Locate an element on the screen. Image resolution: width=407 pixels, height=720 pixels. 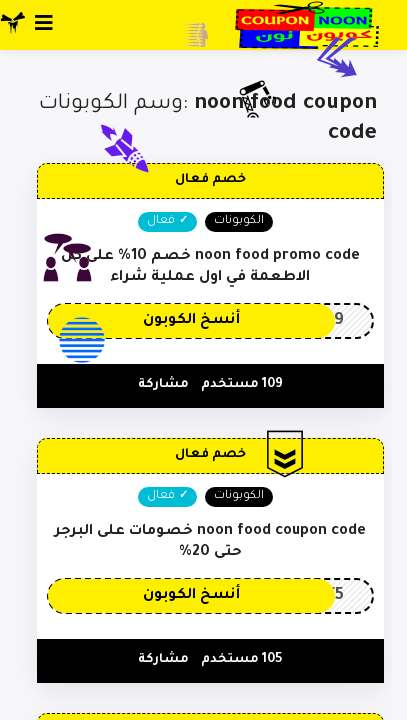
open group discussion or chat is located at coordinates (67, 257).